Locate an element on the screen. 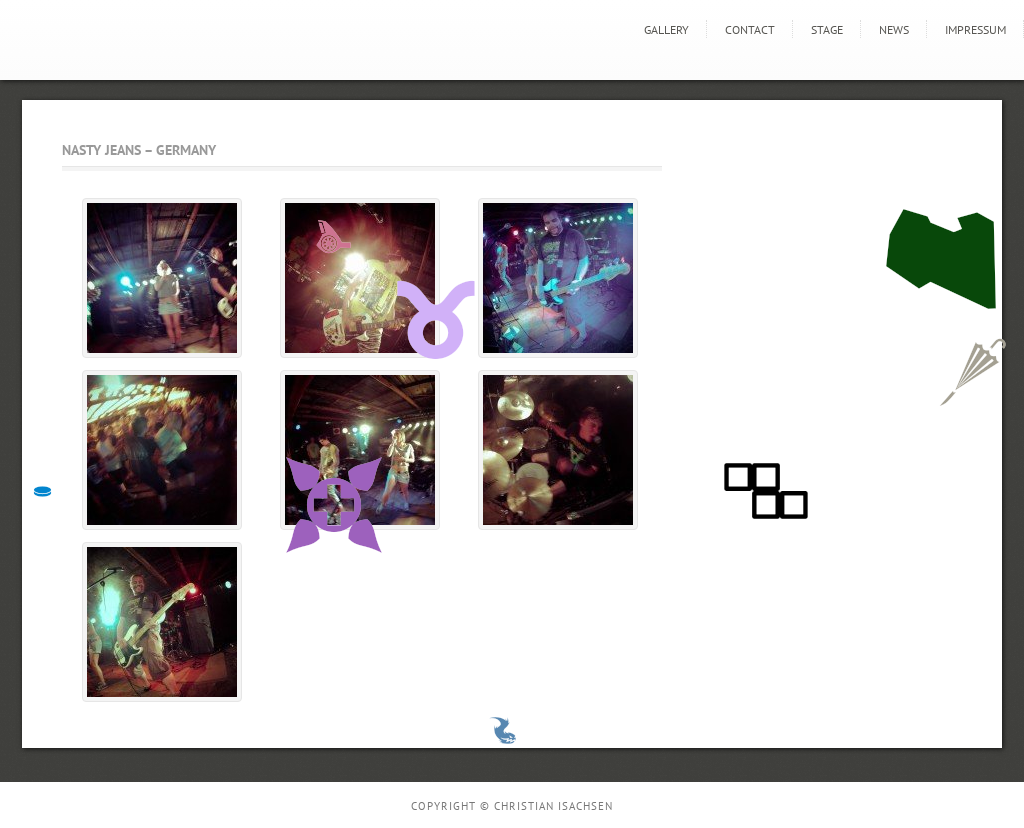 The width and height of the screenshot is (1024, 828). select umbrella bayonet weapon in game inventory is located at coordinates (972, 373).